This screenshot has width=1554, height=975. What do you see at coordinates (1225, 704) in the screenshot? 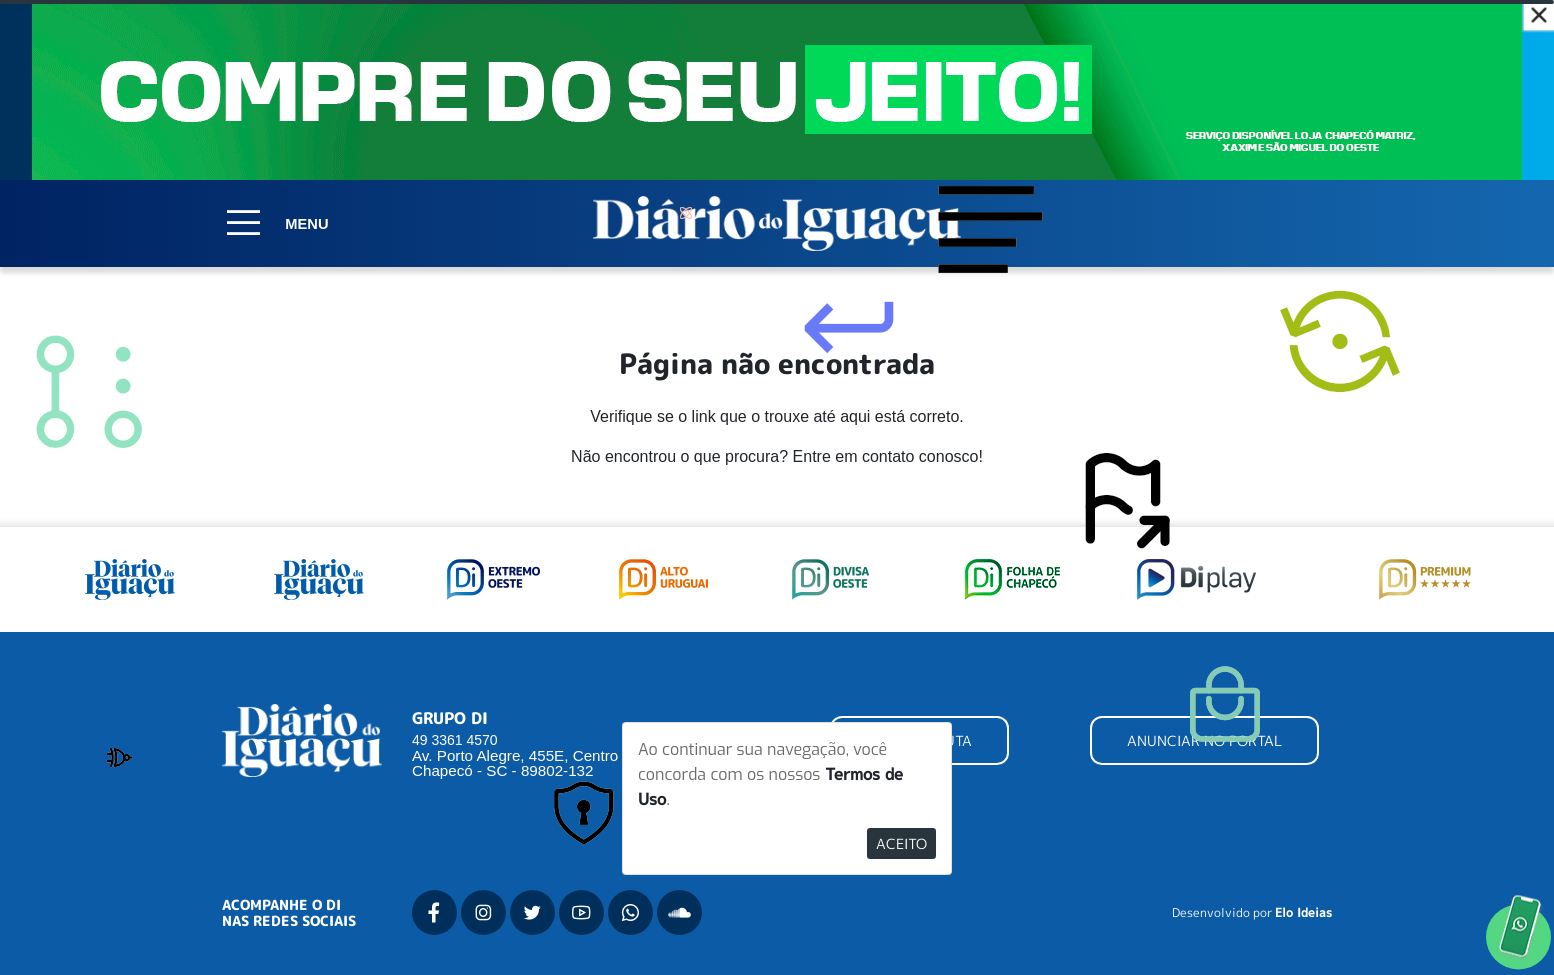
I see `view your shopping bag` at bounding box center [1225, 704].